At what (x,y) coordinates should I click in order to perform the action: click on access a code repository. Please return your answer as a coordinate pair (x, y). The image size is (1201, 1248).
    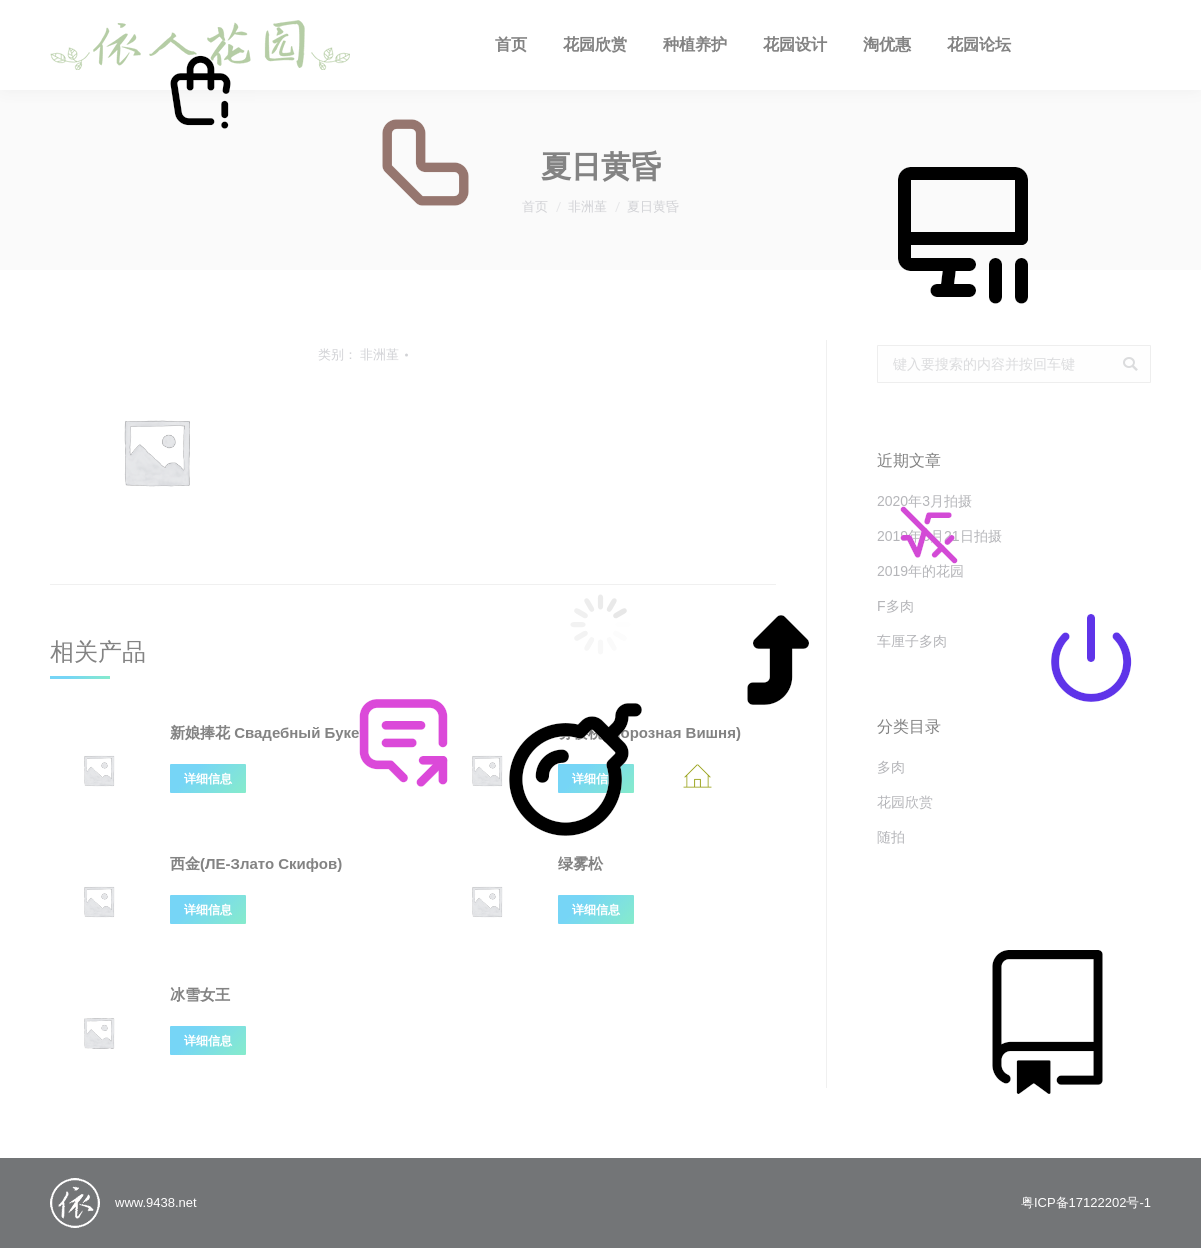
    Looking at the image, I should click on (1047, 1023).